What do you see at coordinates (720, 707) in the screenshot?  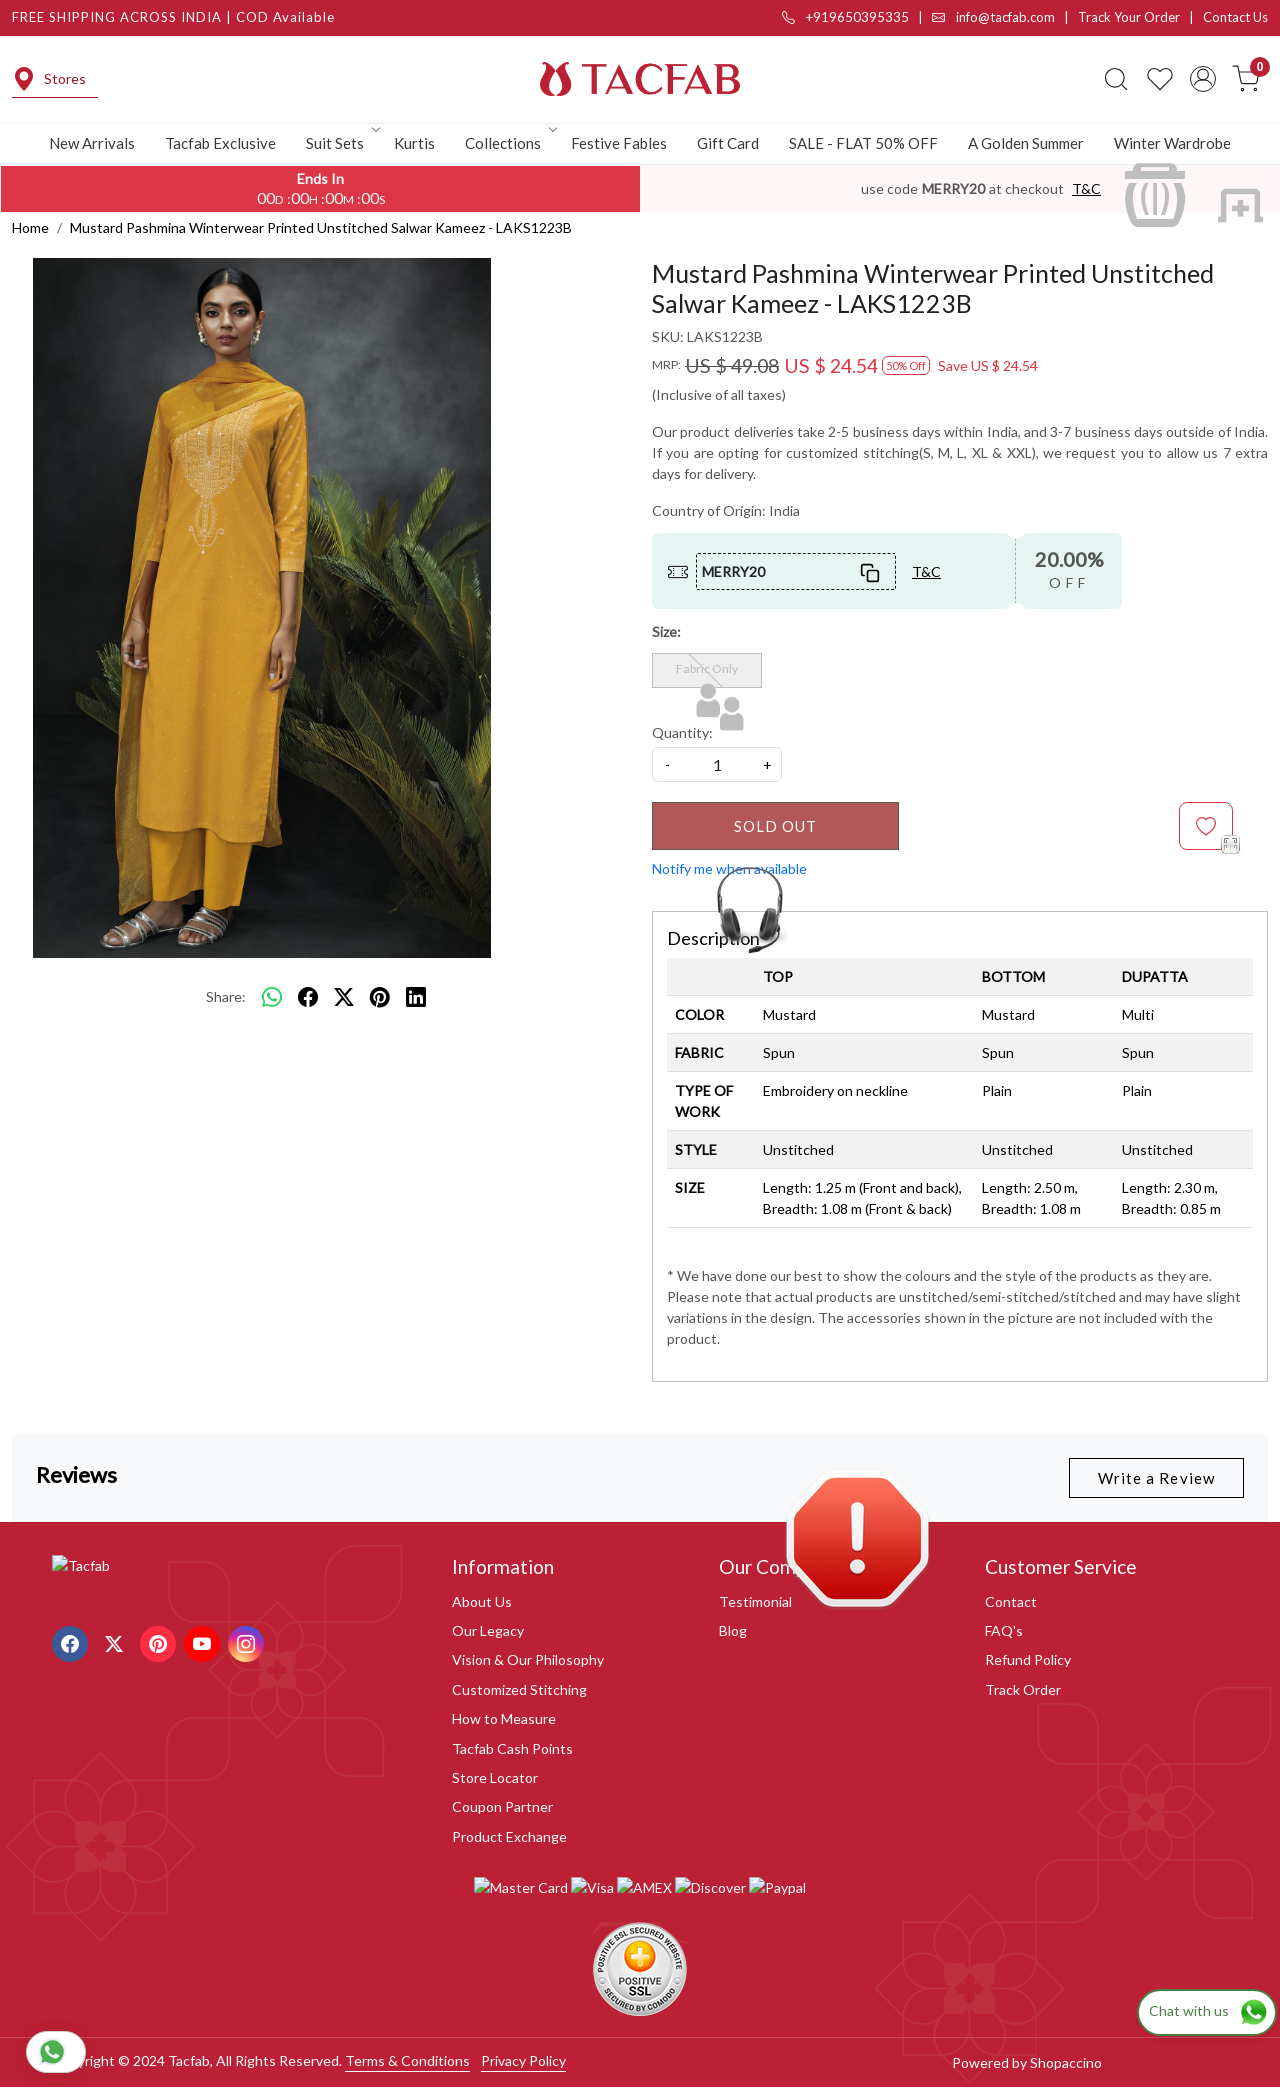 I see `manage user accounts` at bounding box center [720, 707].